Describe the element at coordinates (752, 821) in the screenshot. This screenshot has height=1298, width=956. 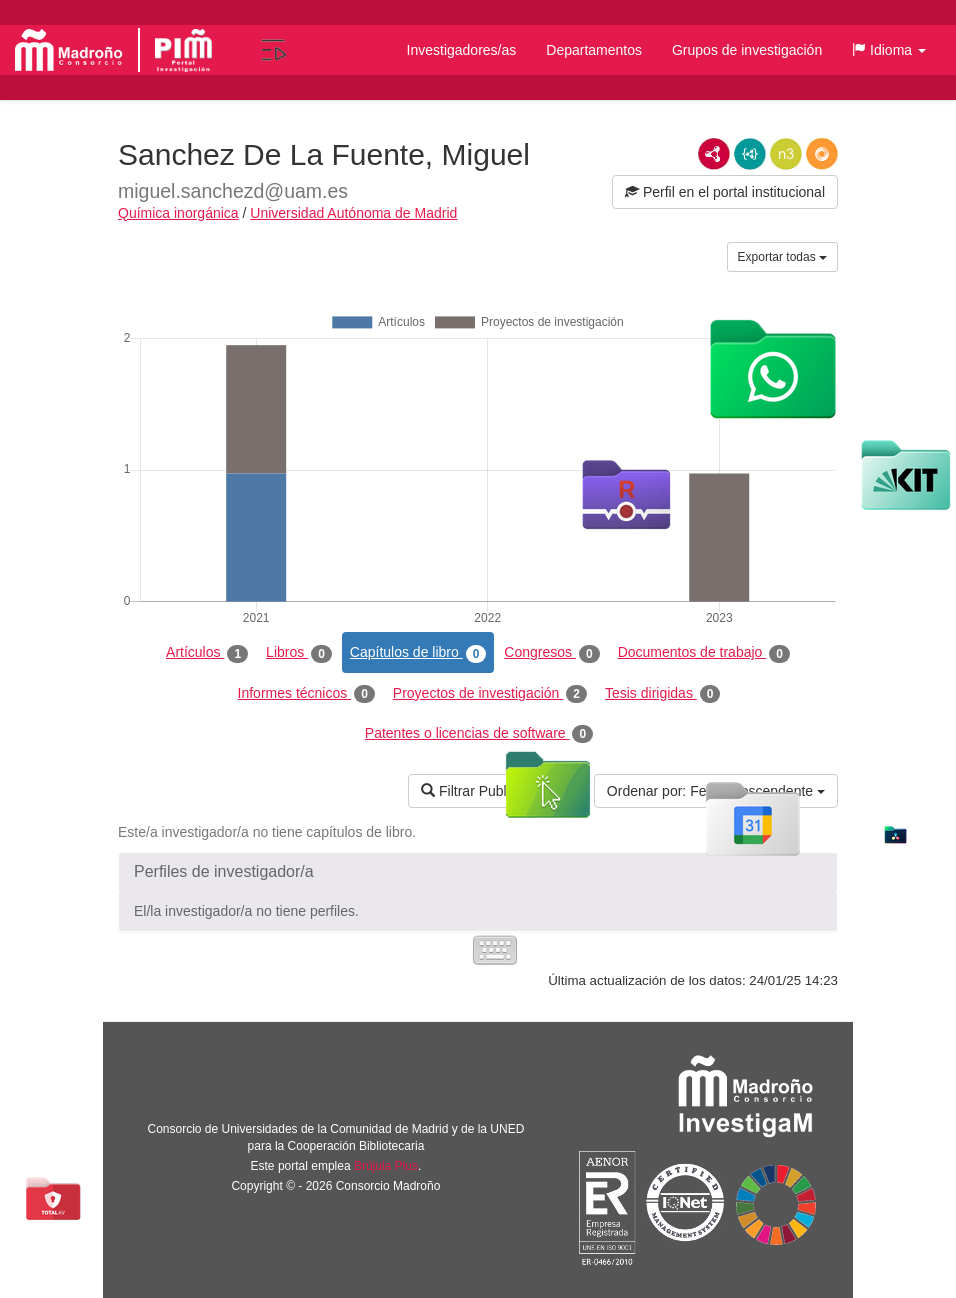
I see `open folder containing google calendar files` at that location.